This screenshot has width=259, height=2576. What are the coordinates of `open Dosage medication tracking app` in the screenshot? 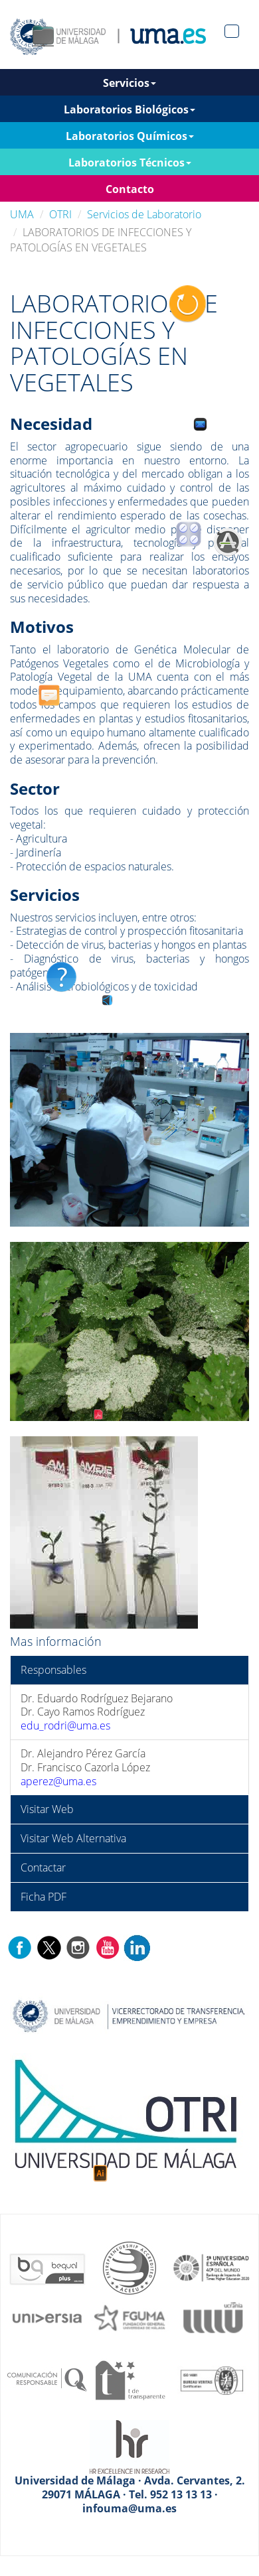 It's located at (189, 534).